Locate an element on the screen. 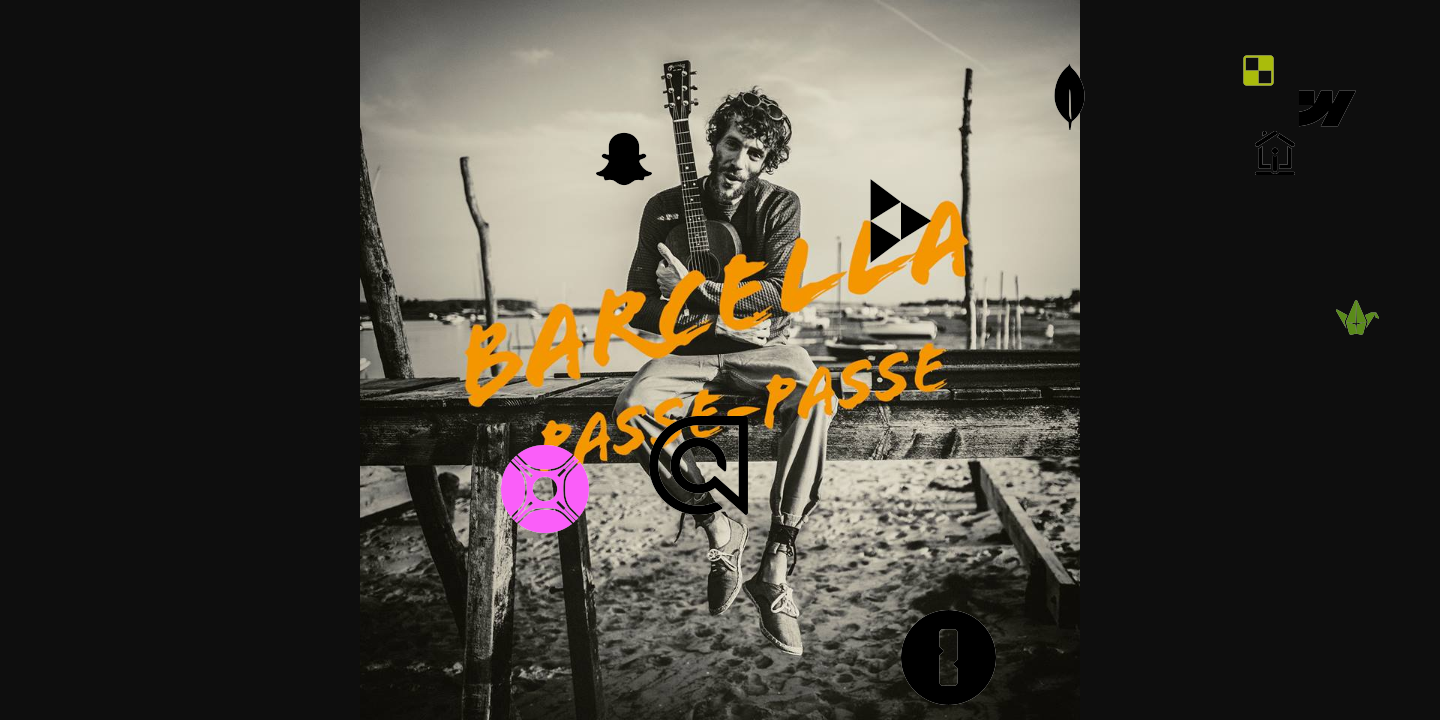  open Webflow website or application is located at coordinates (1327, 108).